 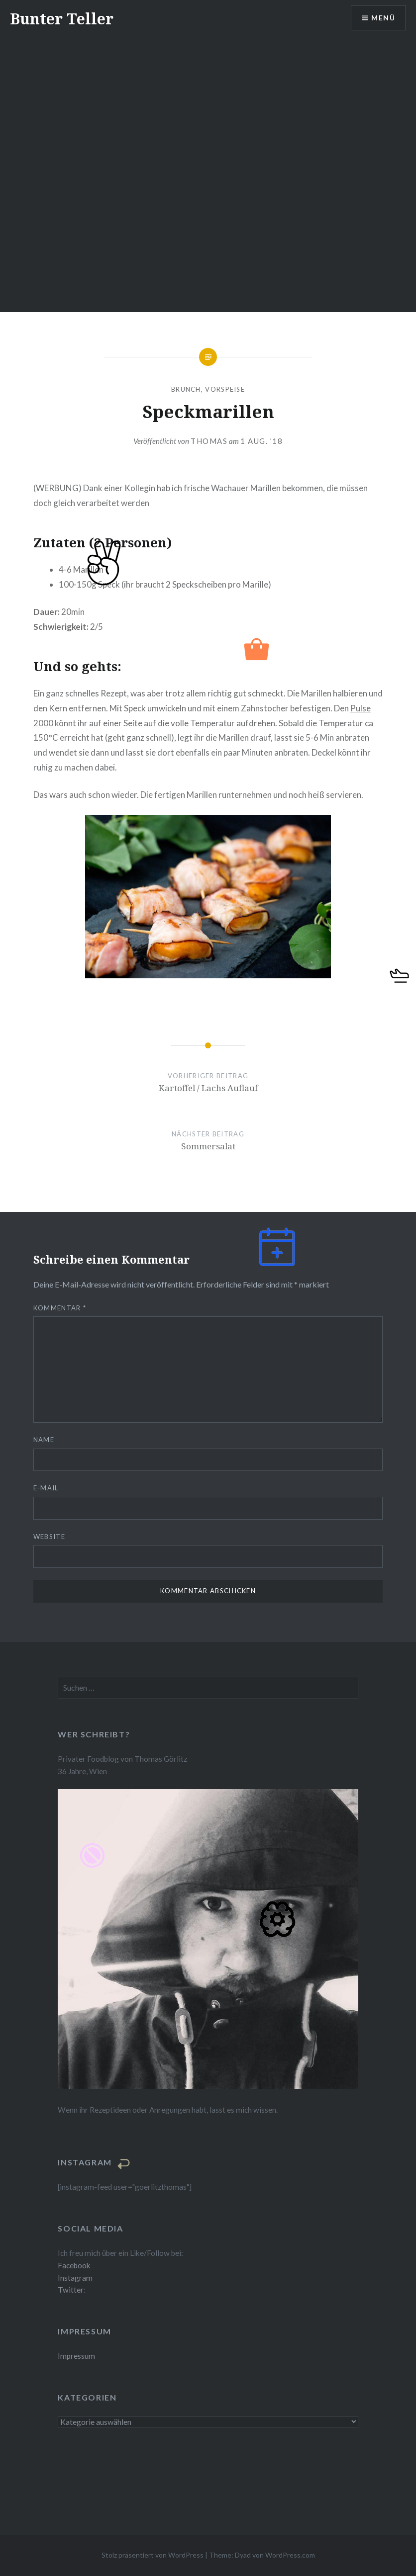 What do you see at coordinates (103, 563) in the screenshot?
I see `send a peace sign reaction or emoji` at bounding box center [103, 563].